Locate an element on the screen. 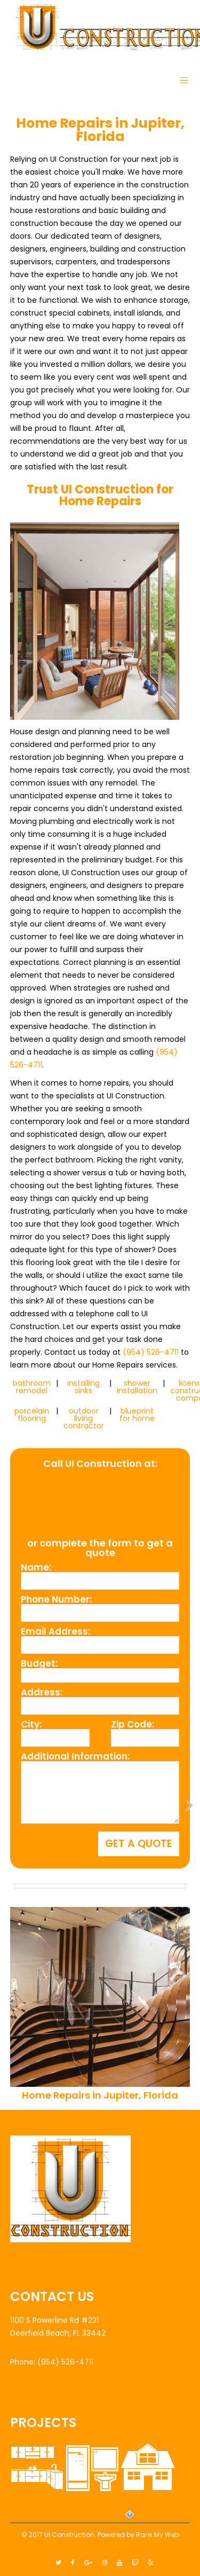  indicates a help or information dialog is located at coordinates (130, 2515).